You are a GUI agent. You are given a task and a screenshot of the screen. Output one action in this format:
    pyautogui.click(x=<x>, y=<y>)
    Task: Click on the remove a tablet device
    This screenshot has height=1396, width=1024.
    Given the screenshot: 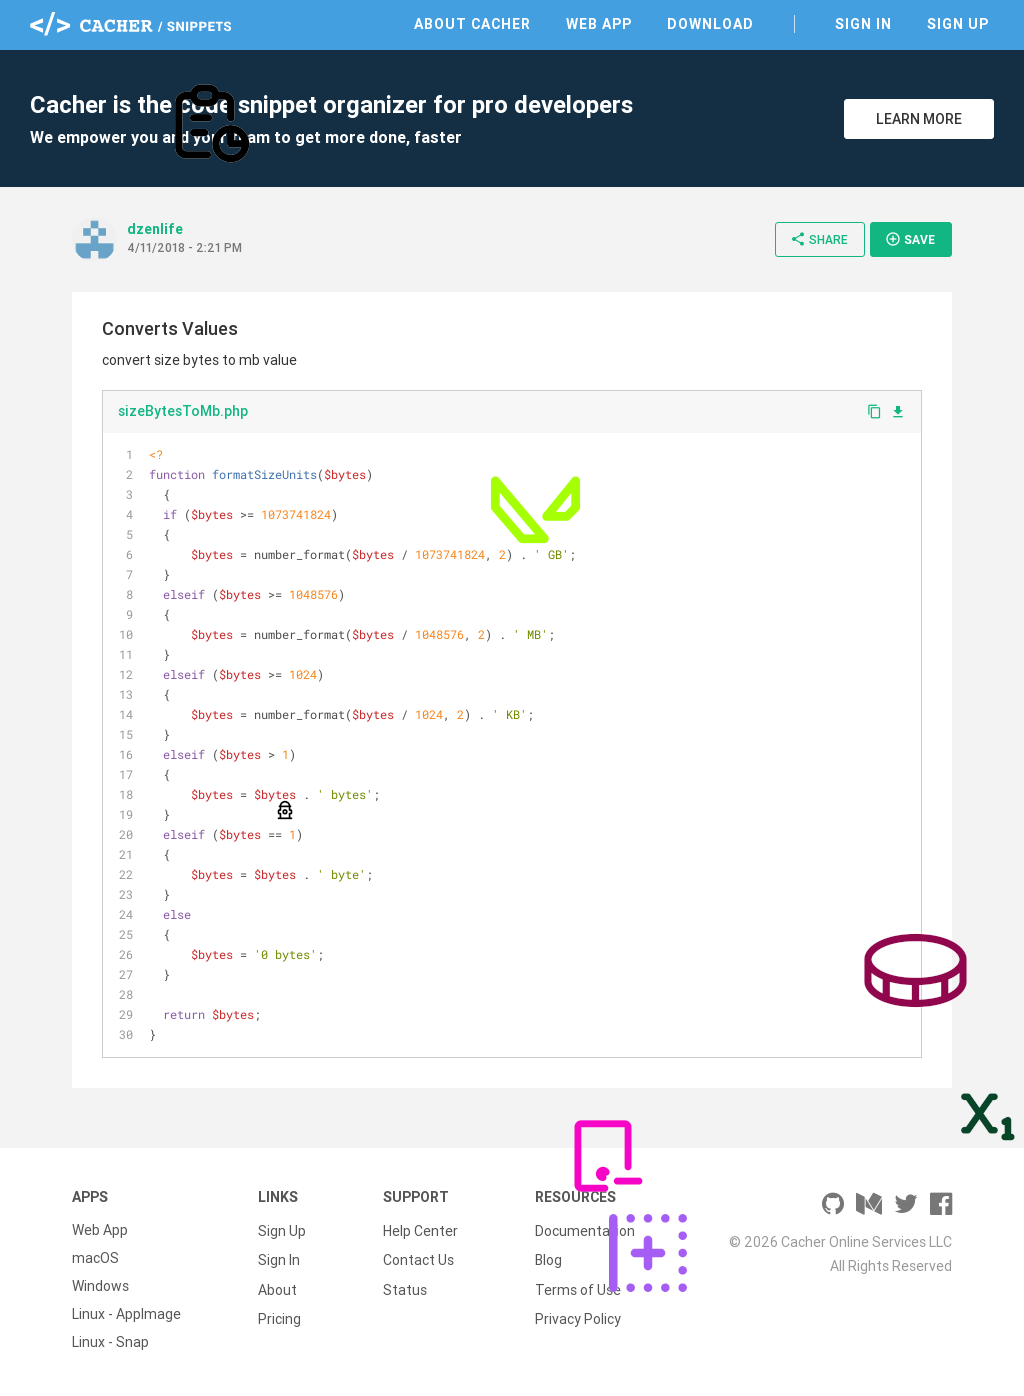 What is the action you would take?
    pyautogui.click(x=603, y=1156)
    